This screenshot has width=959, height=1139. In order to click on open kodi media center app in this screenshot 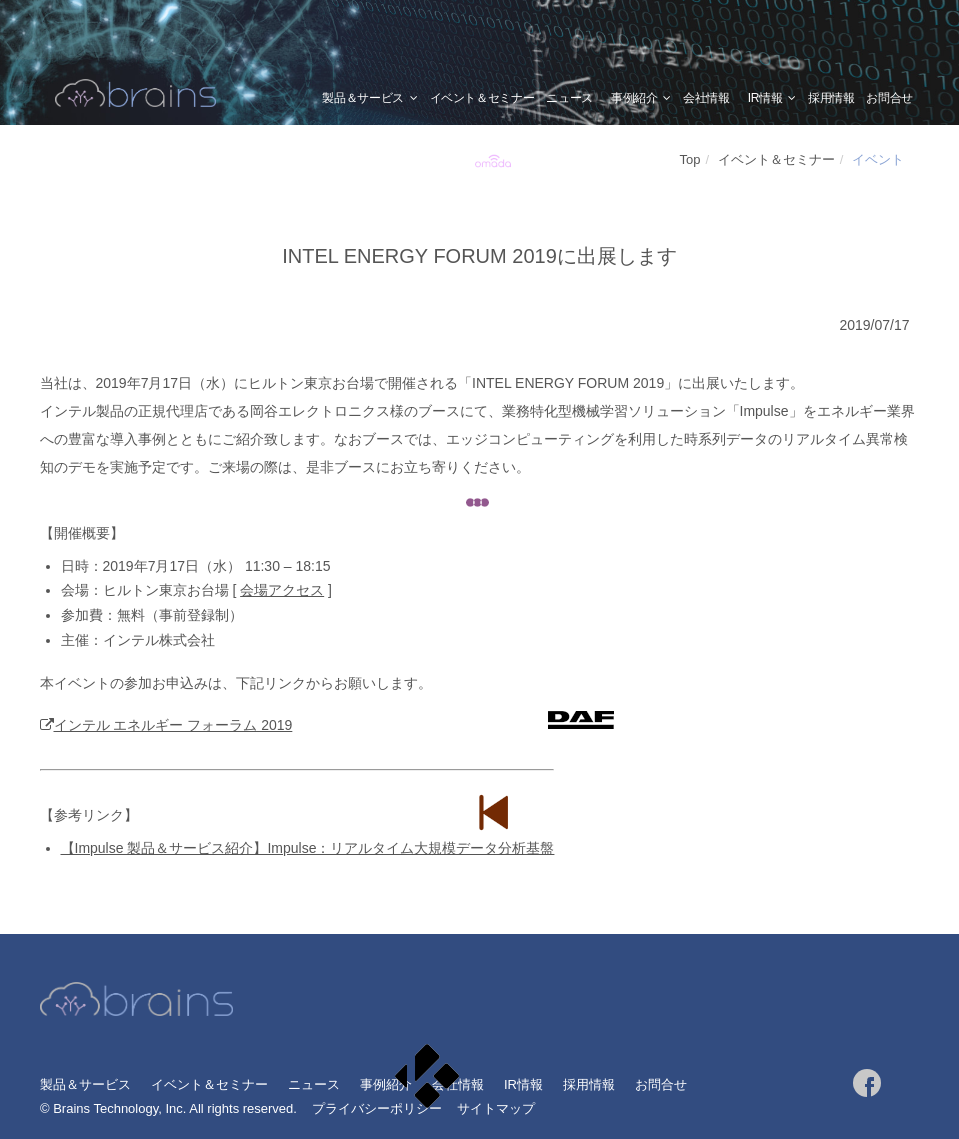, I will do `click(427, 1076)`.